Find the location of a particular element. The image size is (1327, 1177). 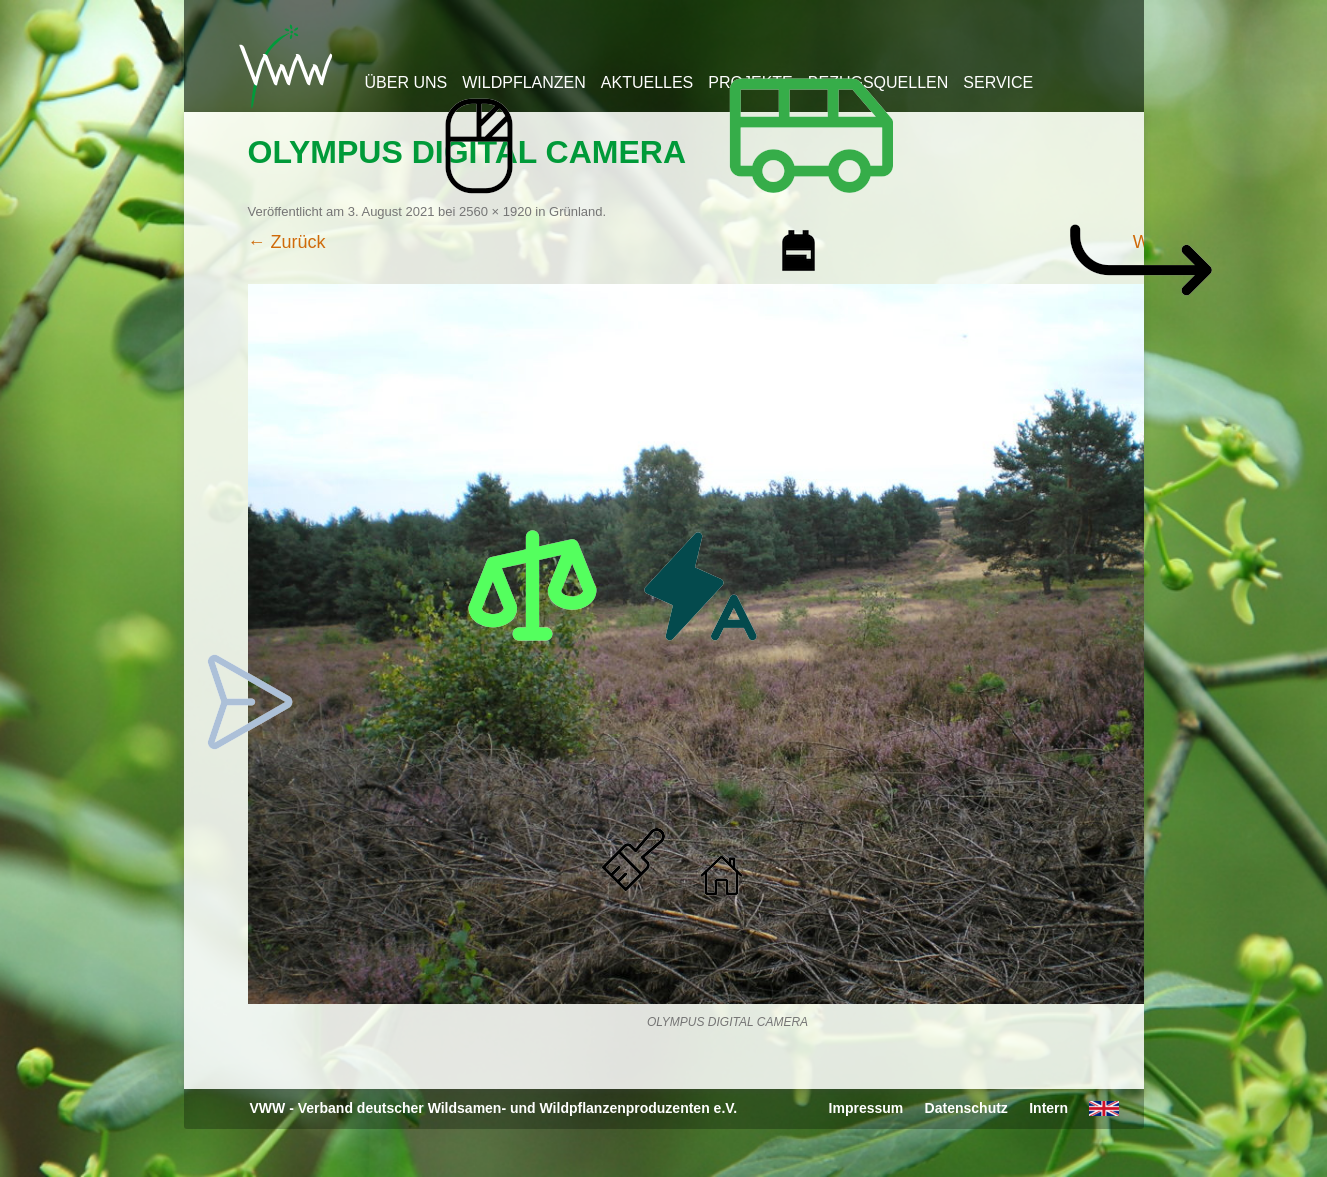

access painting or drawing tools is located at coordinates (634, 858).